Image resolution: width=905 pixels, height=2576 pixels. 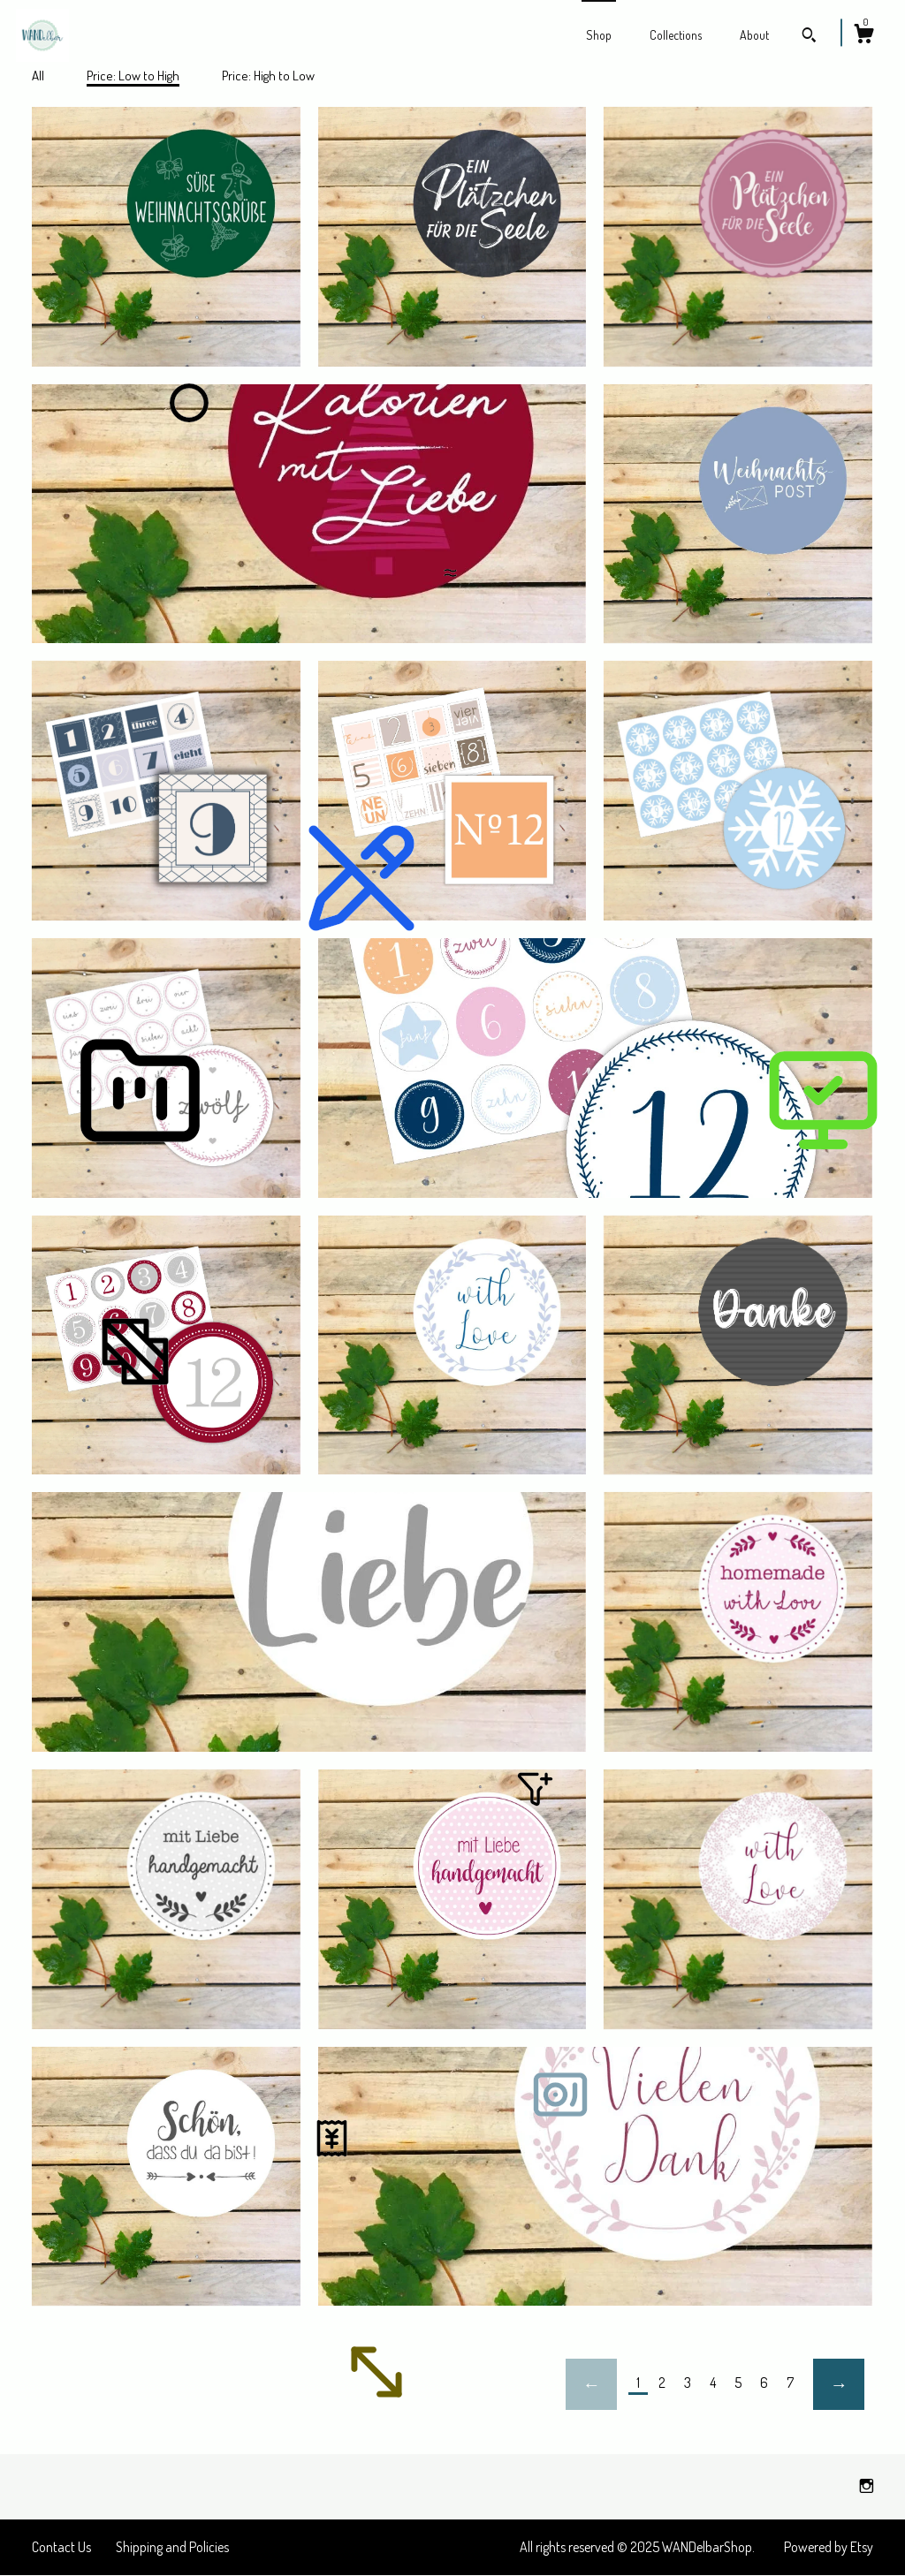 What do you see at coordinates (560, 2095) in the screenshot?
I see `access music or audio player` at bounding box center [560, 2095].